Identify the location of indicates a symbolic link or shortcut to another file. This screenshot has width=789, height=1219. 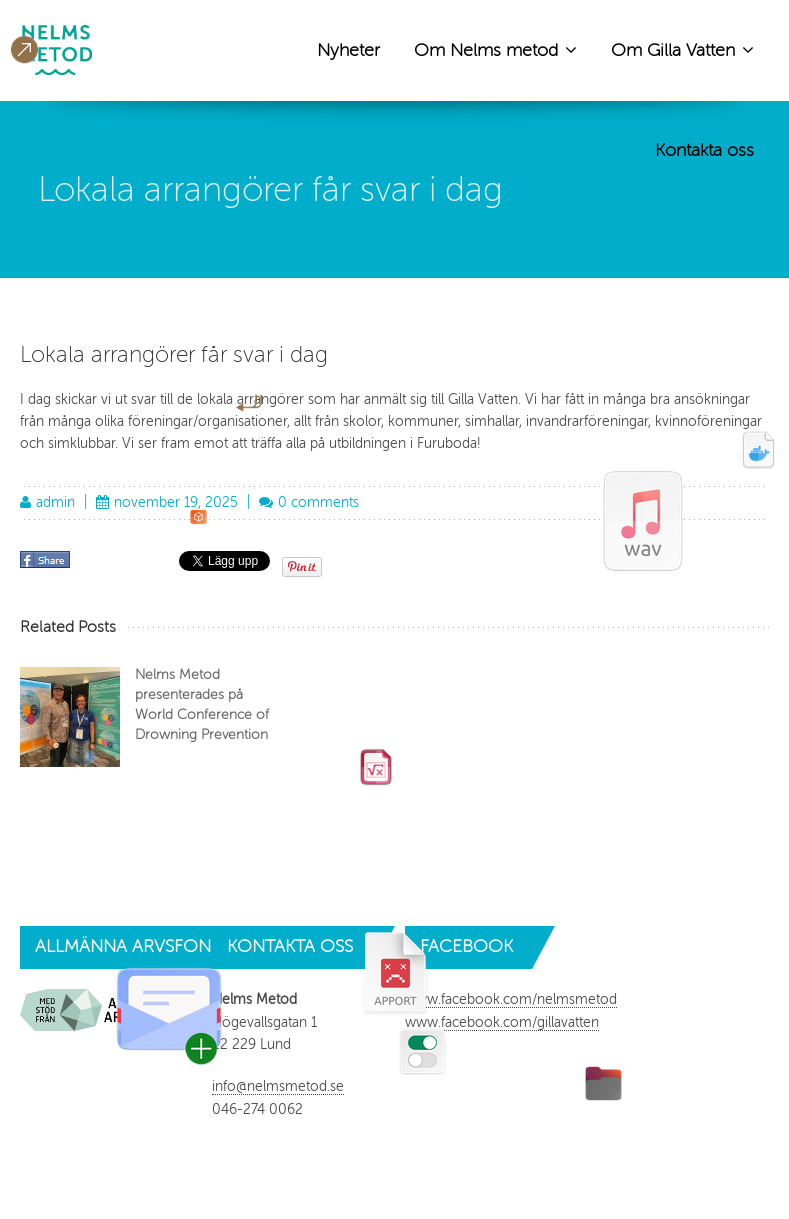
(24, 49).